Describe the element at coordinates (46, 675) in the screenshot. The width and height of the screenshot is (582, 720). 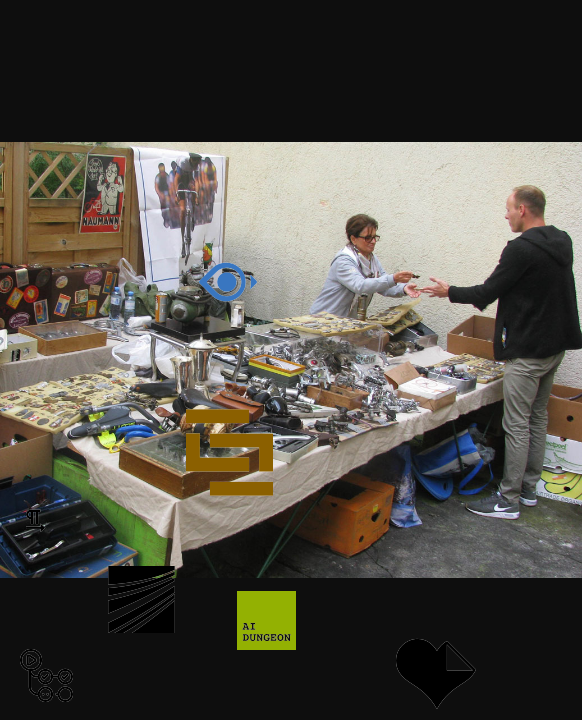
I see `github actions workflow automation logo` at that location.